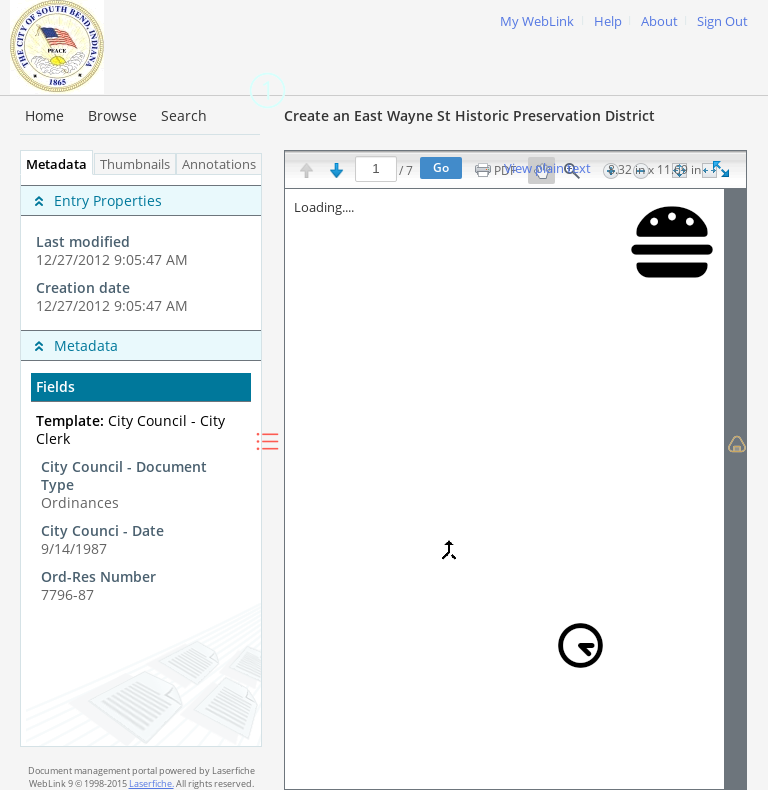  Describe the element at coordinates (580, 645) in the screenshot. I see `indicates afternoon time or PM hours` at that location.